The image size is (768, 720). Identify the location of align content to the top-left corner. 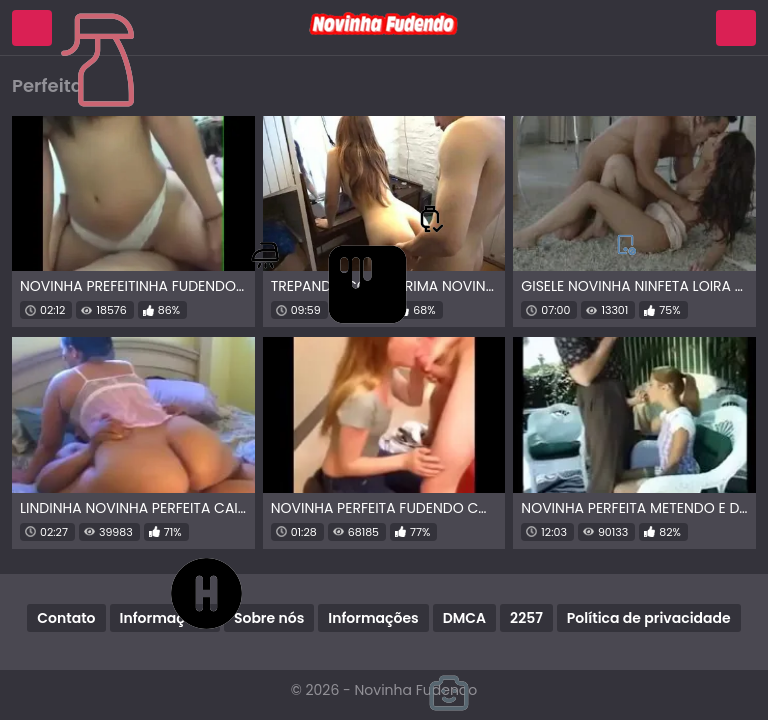
(367, 284).